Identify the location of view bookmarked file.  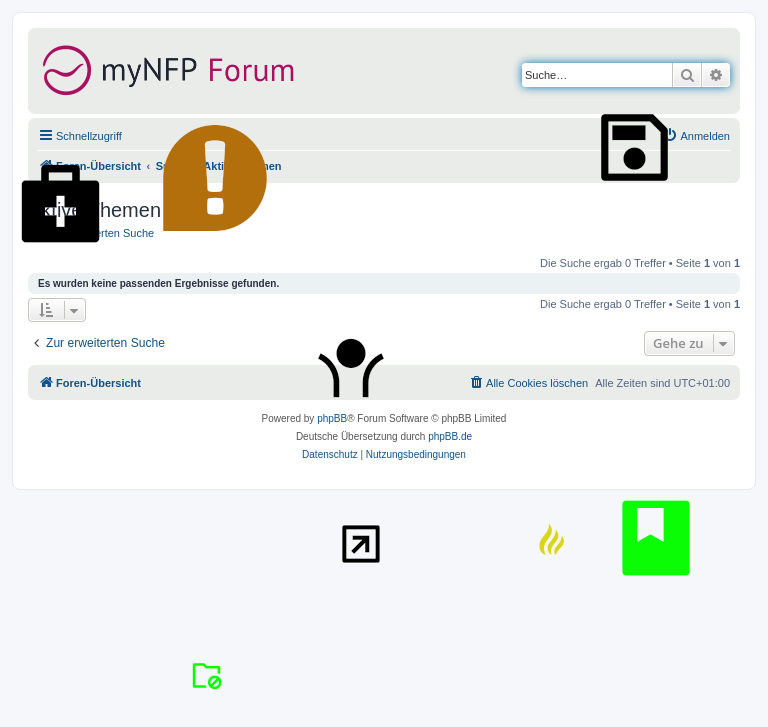
(656, 538).